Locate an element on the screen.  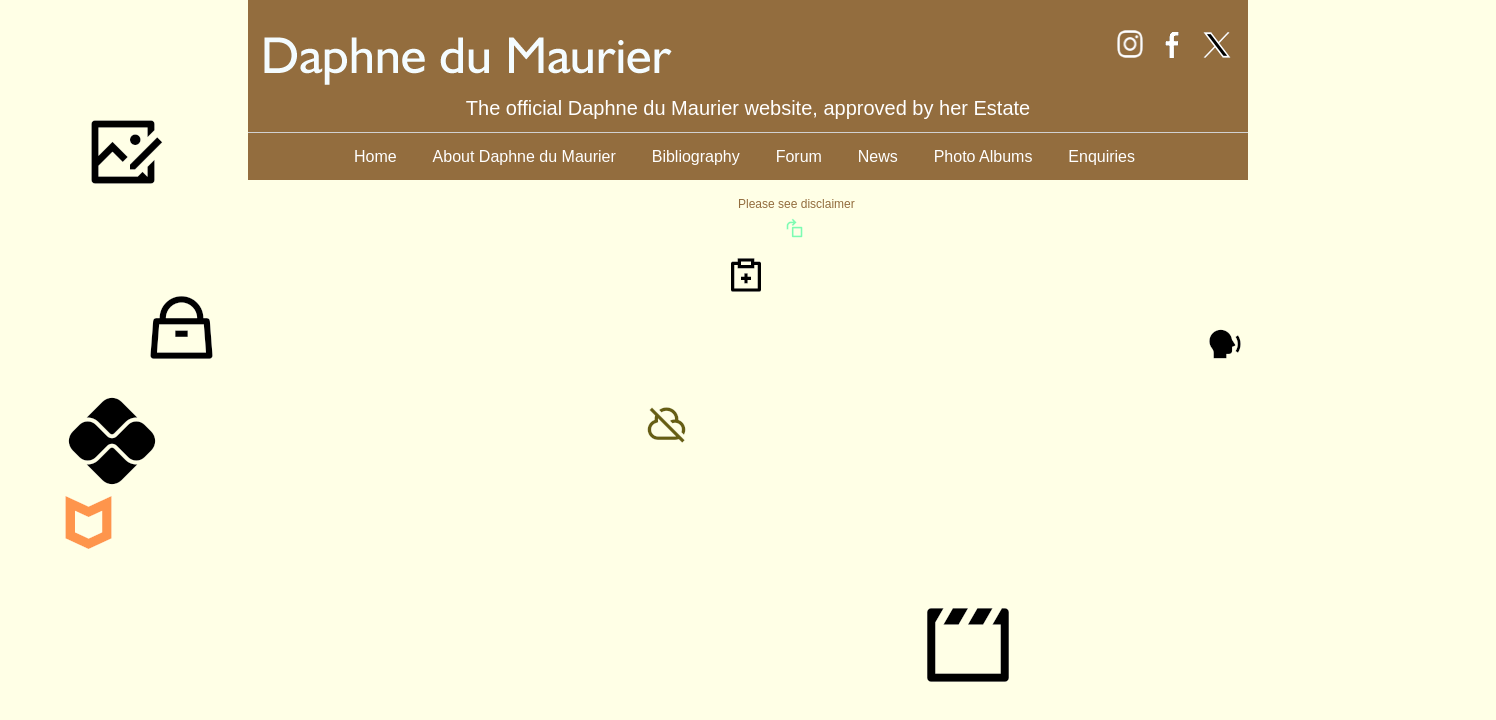
access video or film editing tools is located at coordinates (968, 645).